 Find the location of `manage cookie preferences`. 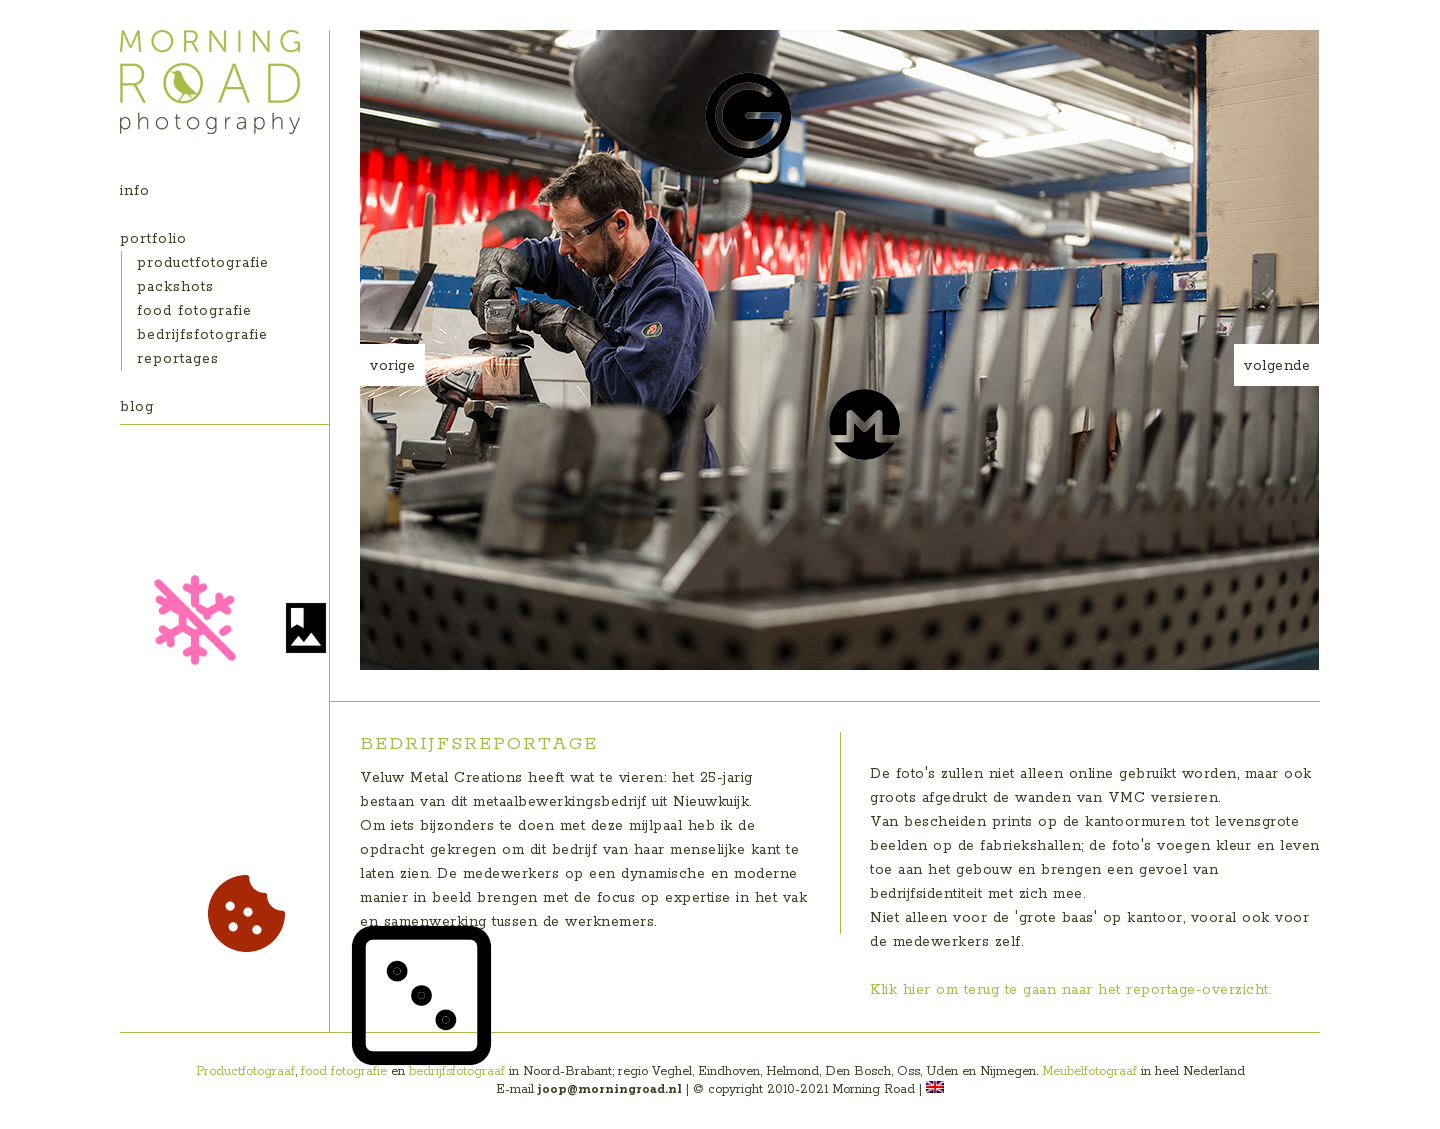

manage cookie preferences is located at coordinates (246, 913).